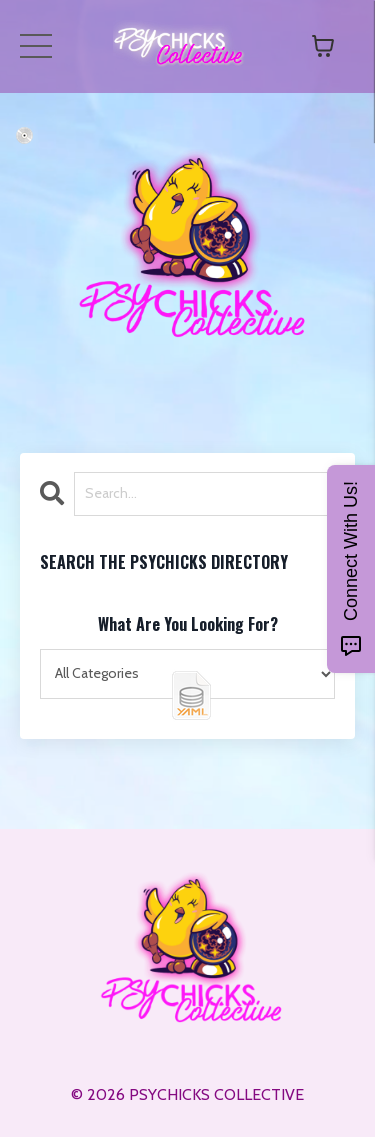  Describe the element at coordinates (24, 135) in the screenshot. I see `indicates a DVD-R disc drive or media` at that location.